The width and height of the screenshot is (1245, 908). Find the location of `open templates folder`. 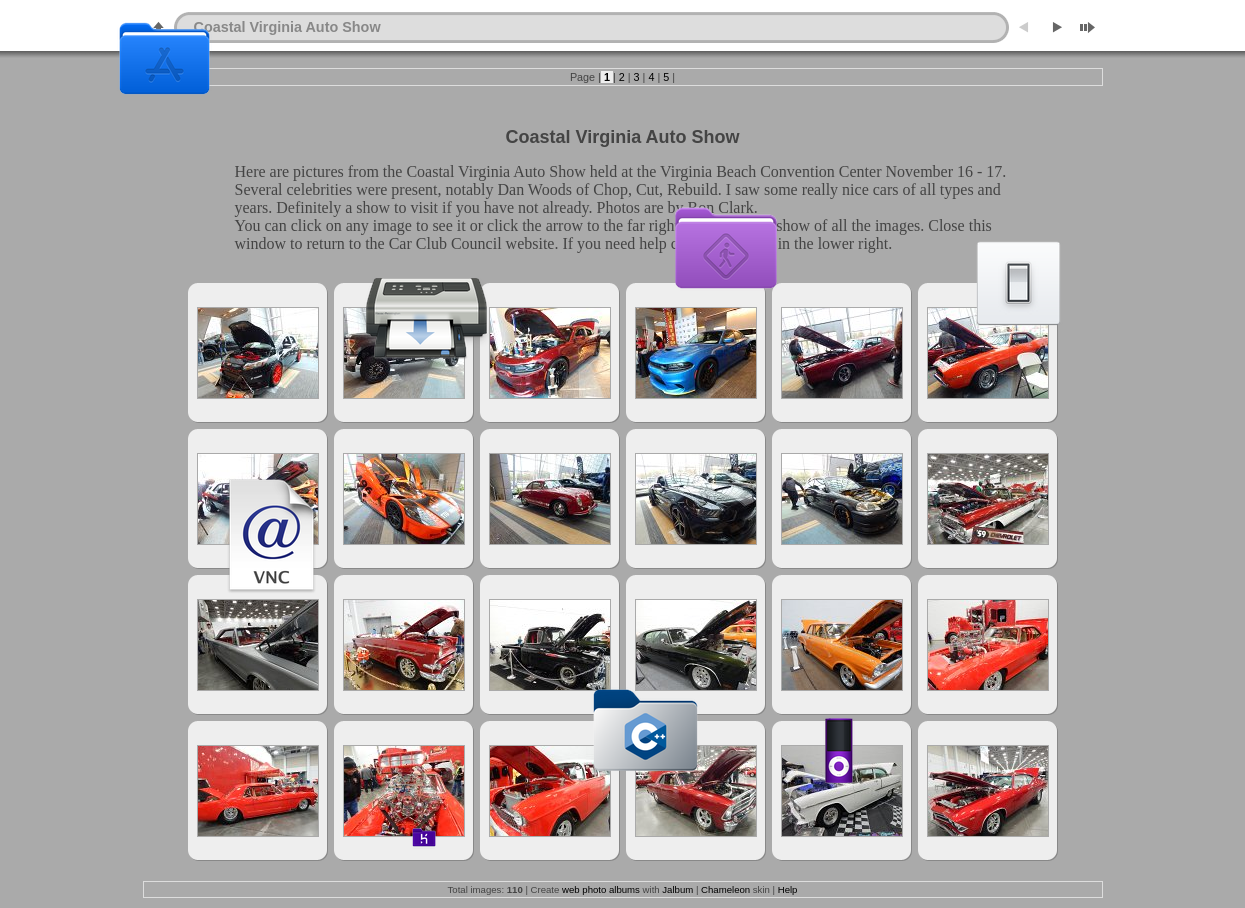

open templates folder is located at coordinates (164, 58).